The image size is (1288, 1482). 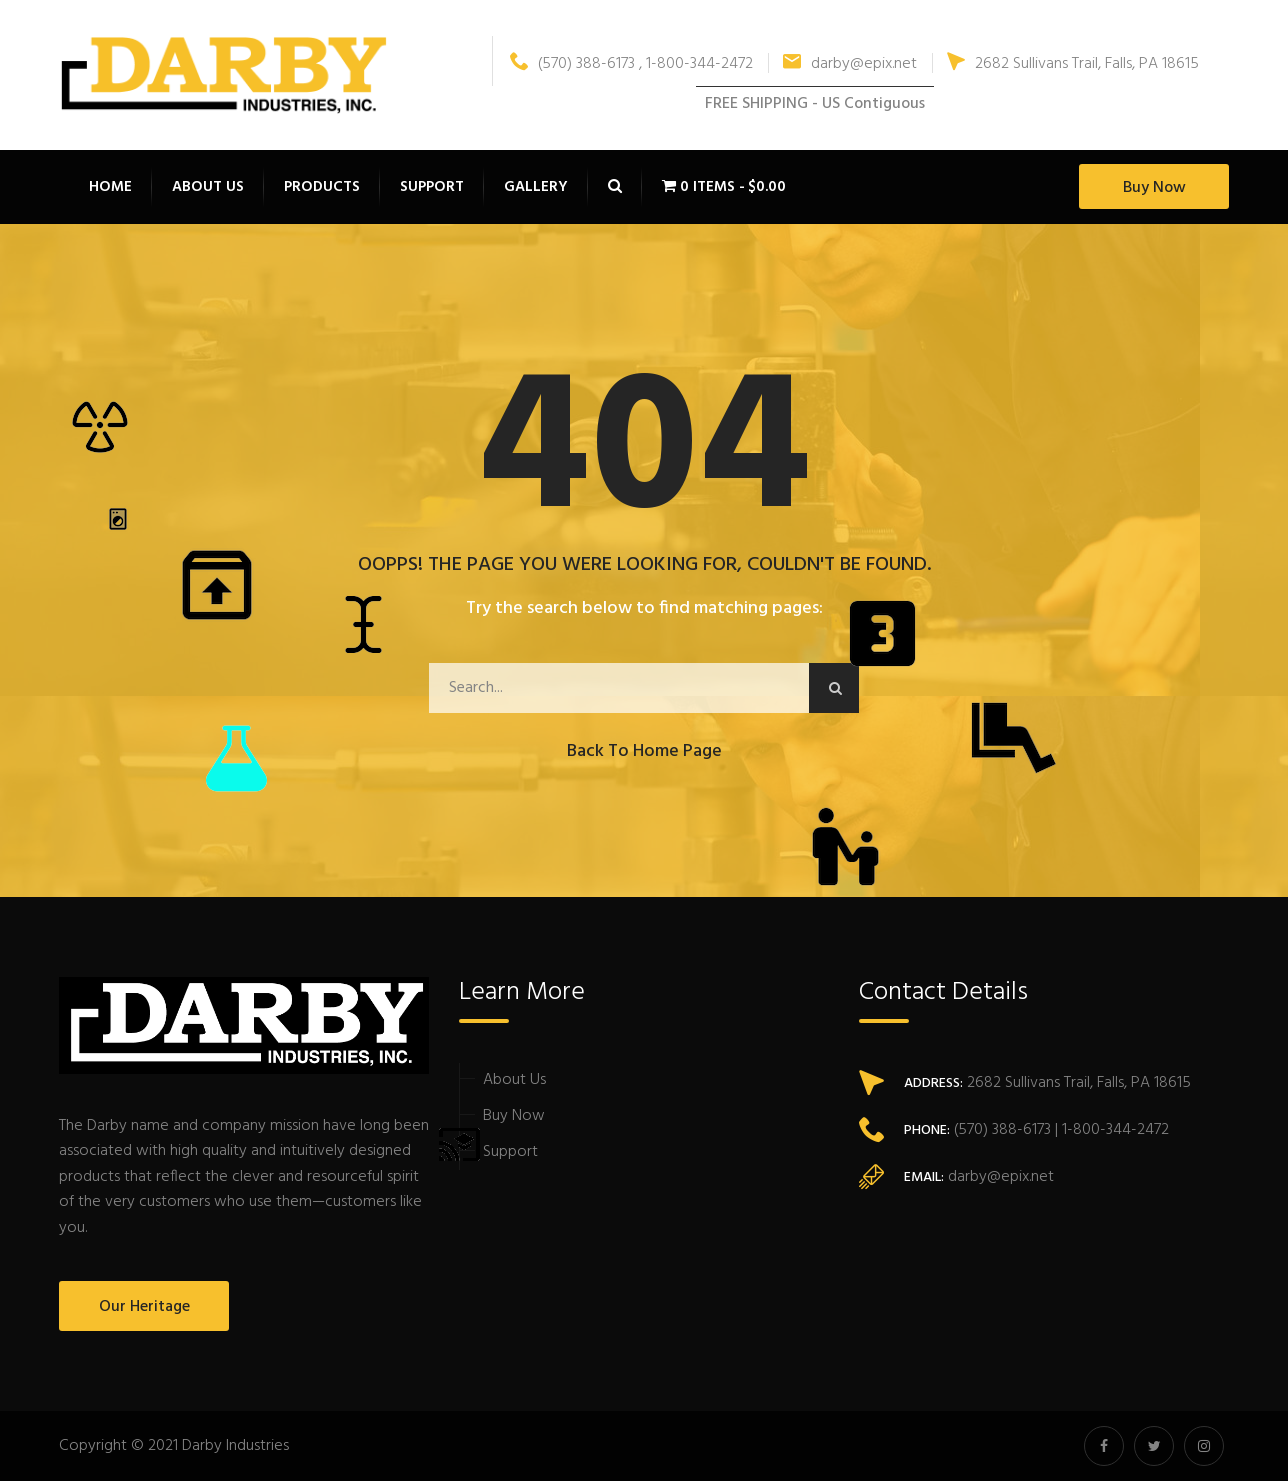 I want to click on unarchive or restore an item, so click(x=217, y=585).